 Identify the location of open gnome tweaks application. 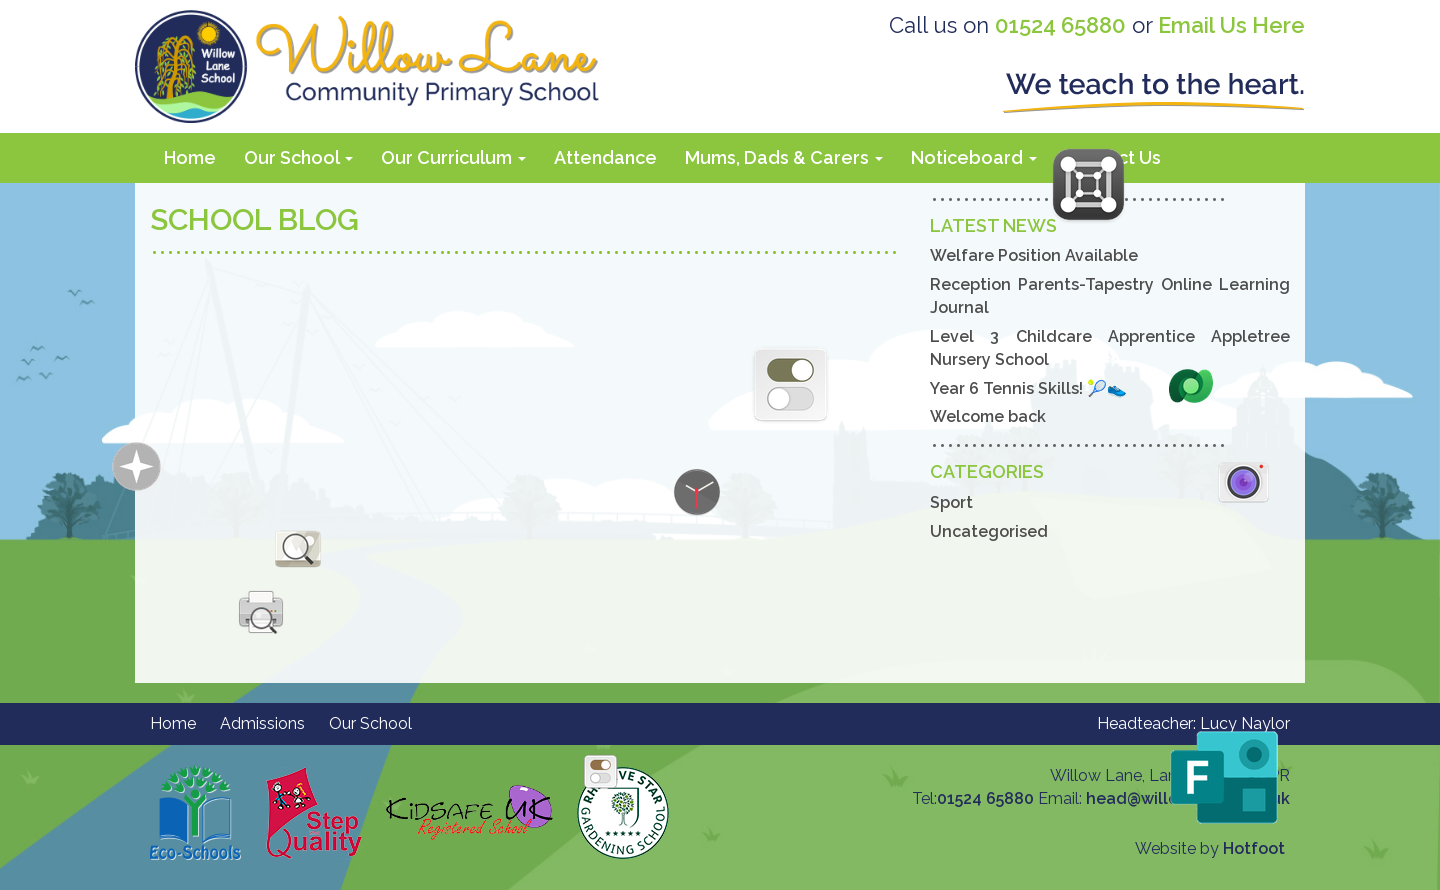
(790, 384).